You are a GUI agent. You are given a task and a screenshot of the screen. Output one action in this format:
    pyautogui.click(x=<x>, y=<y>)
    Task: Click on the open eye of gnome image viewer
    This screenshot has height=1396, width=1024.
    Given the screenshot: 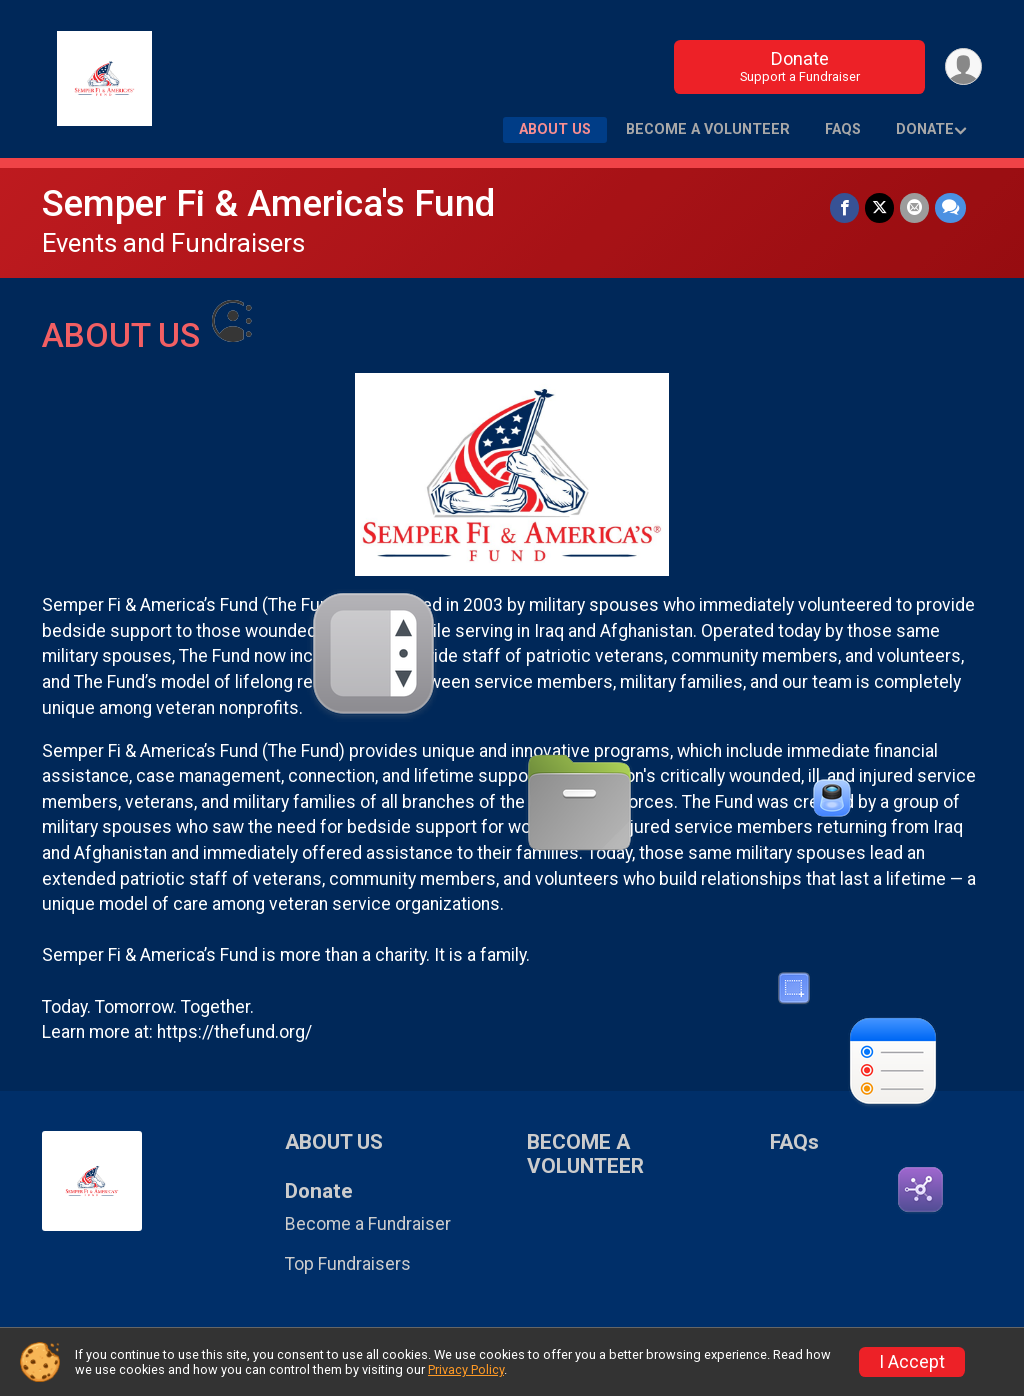 What is the action you would take?
    pyautogui.click(x=832, y=798)
    